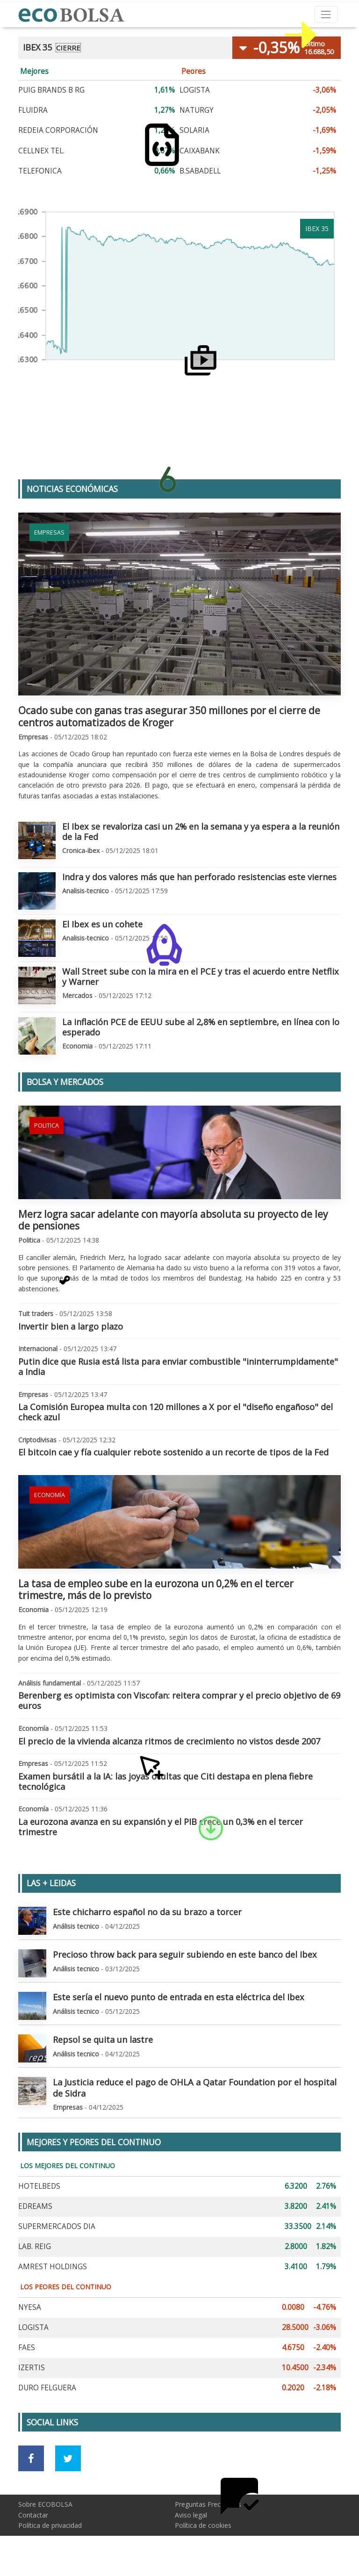 The image size is (359, 2576). What do you see at coordinates (164, 946) in the screenshot?
I see `launch or deploy an application` at bounding box center [164, 946].